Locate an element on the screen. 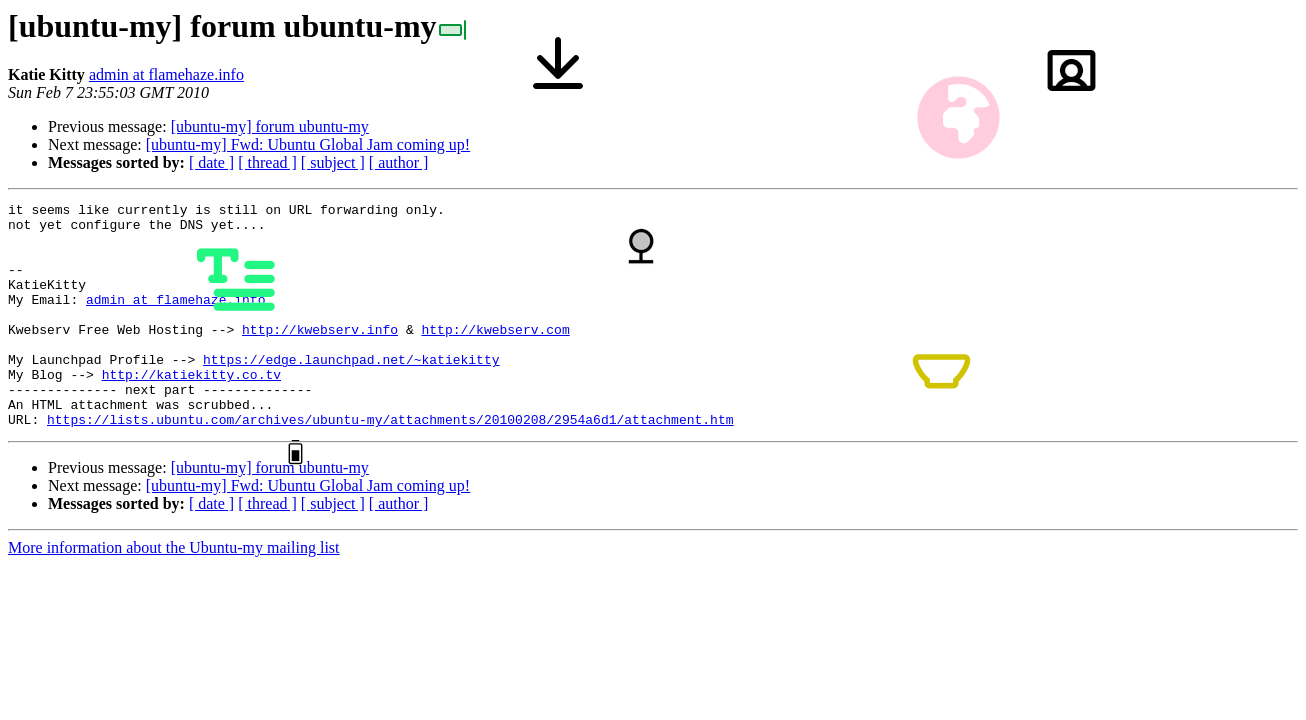 The height and width of the screenshot is (720, 1306). access food or recipe features is located at coordinates (941, 368).